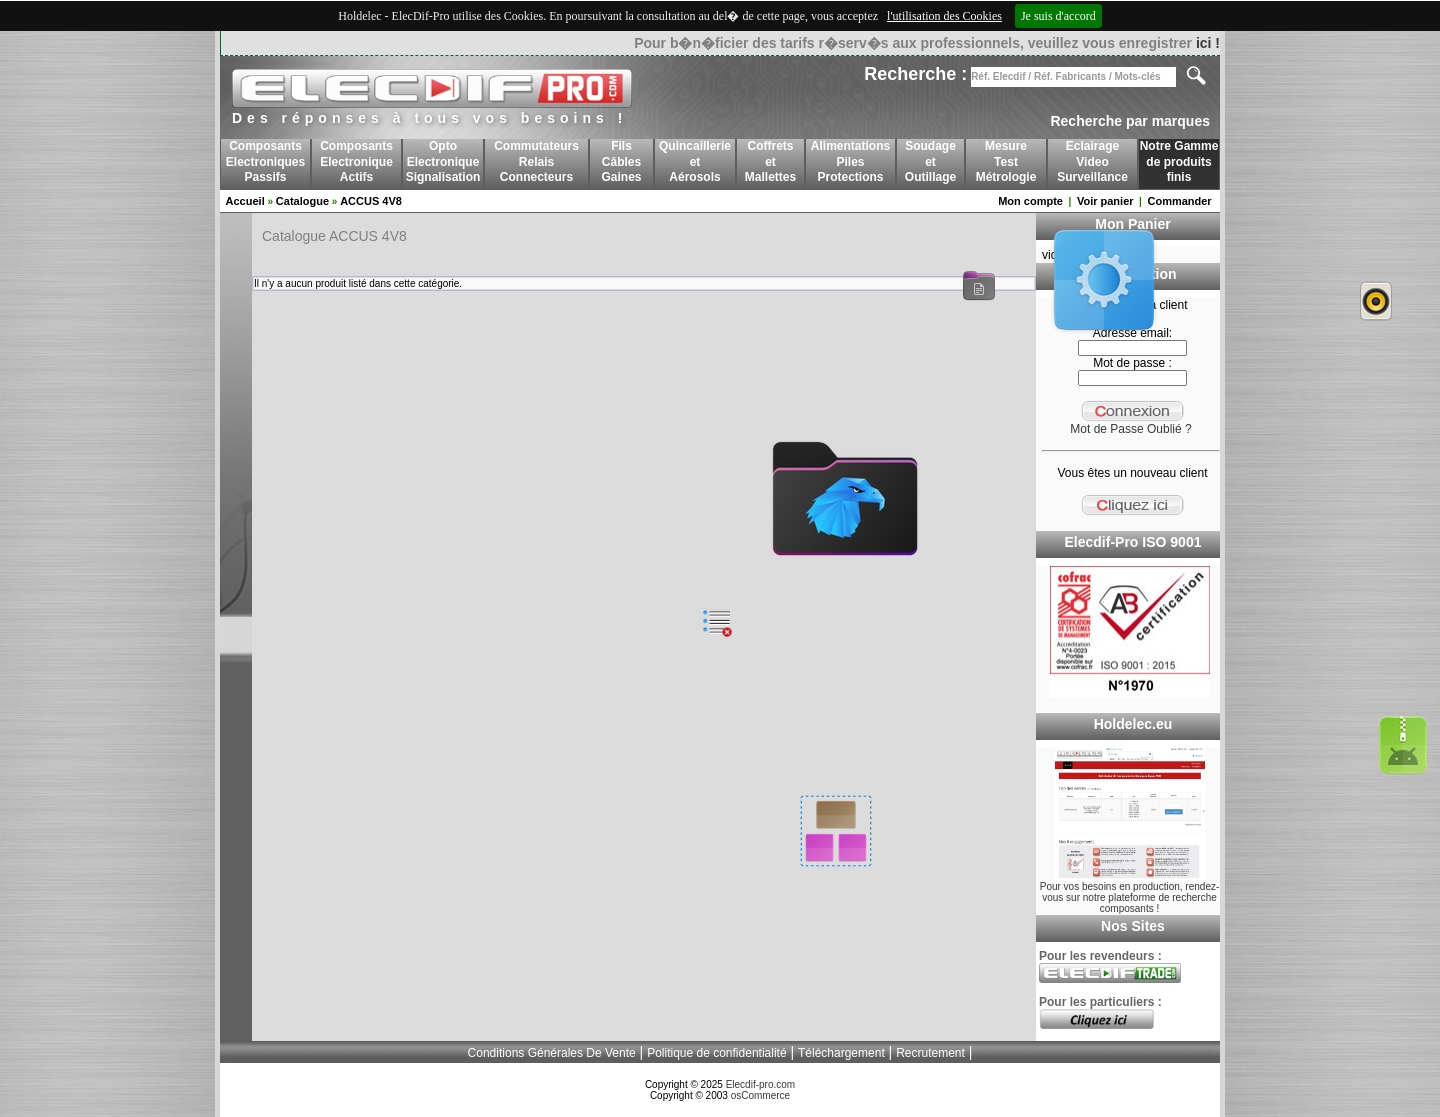 This screenshot has width=1440, height=1117. I want to click on an android application package file (apk), so click(1403, 745).